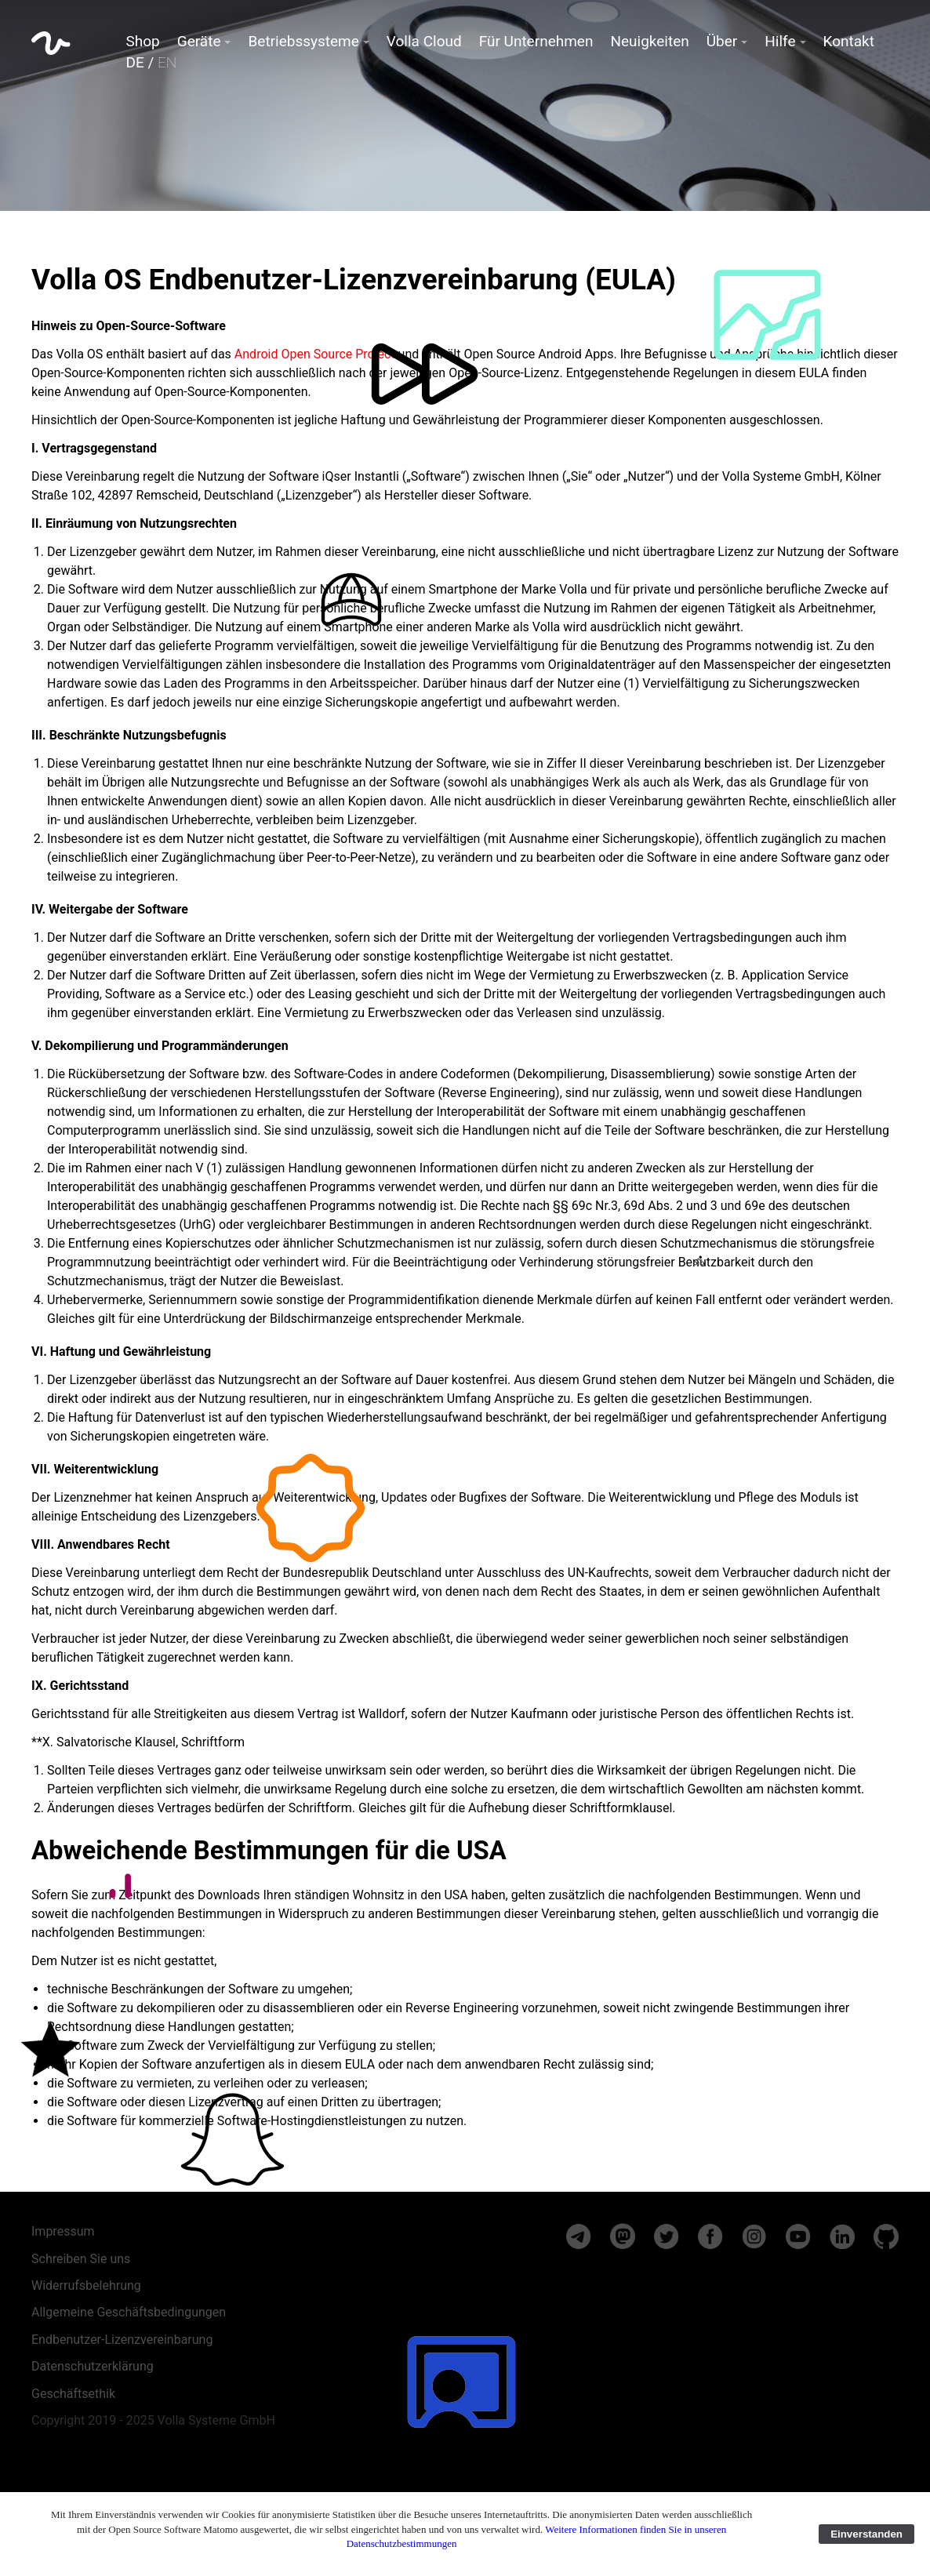 Image resolution: width=930 pixels, height=2576 pixels. What do you see at coordinates (311, 1508) in the screenshot?
I see `indicates a verified or certified status` at bounding box center [311, 1508].